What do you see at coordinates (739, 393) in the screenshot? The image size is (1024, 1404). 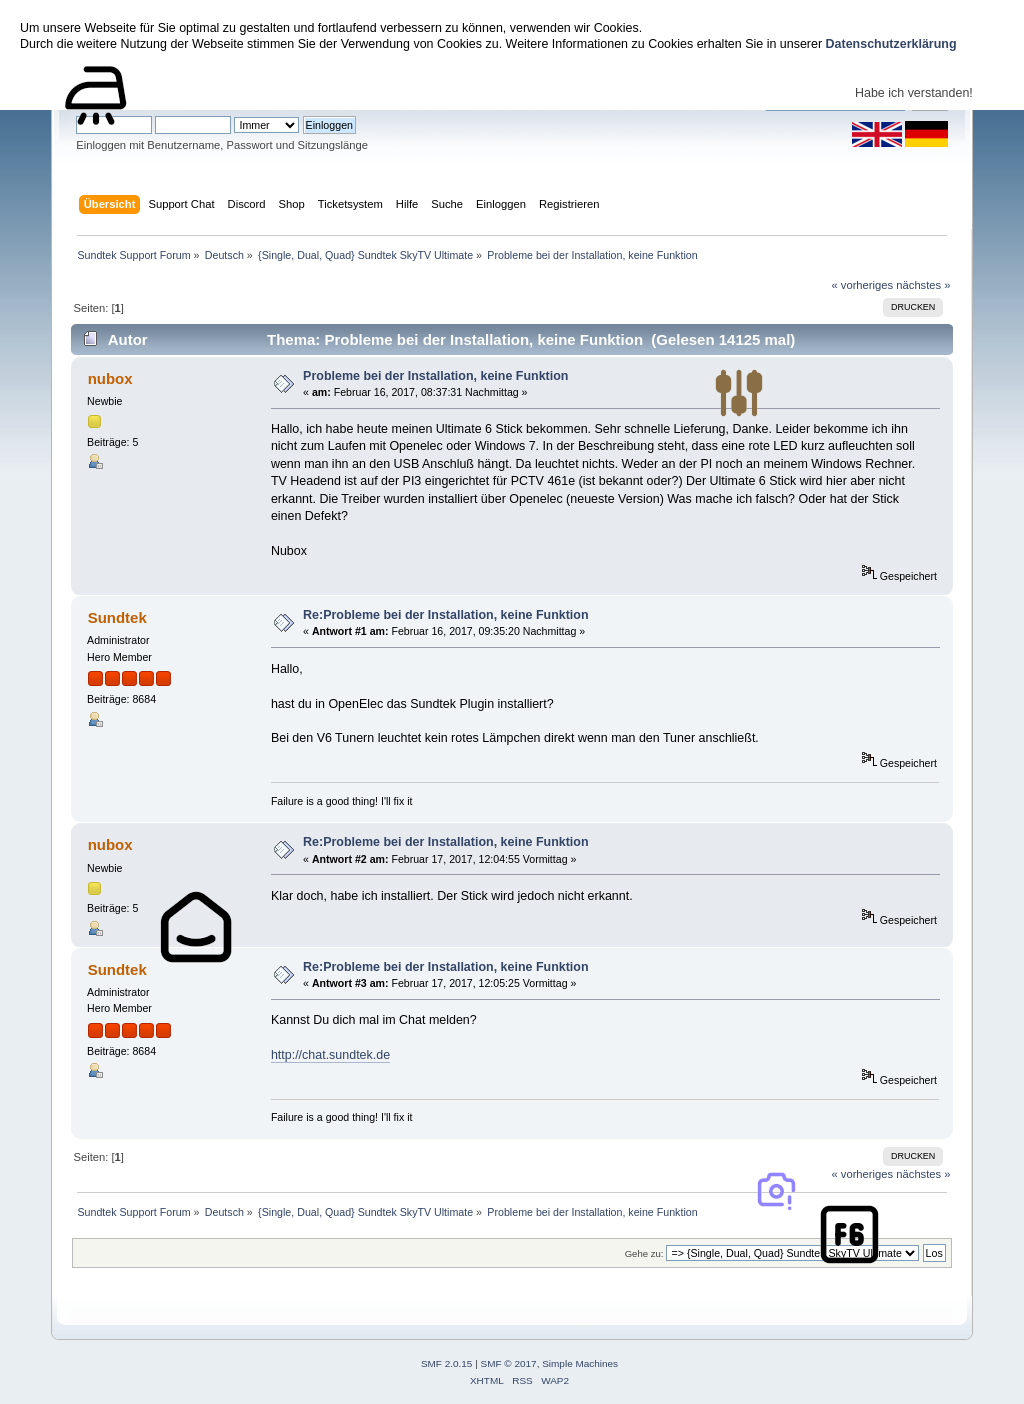 I see `view candlestick chart for stock or crypto trading` at bounding box center [739, 393].